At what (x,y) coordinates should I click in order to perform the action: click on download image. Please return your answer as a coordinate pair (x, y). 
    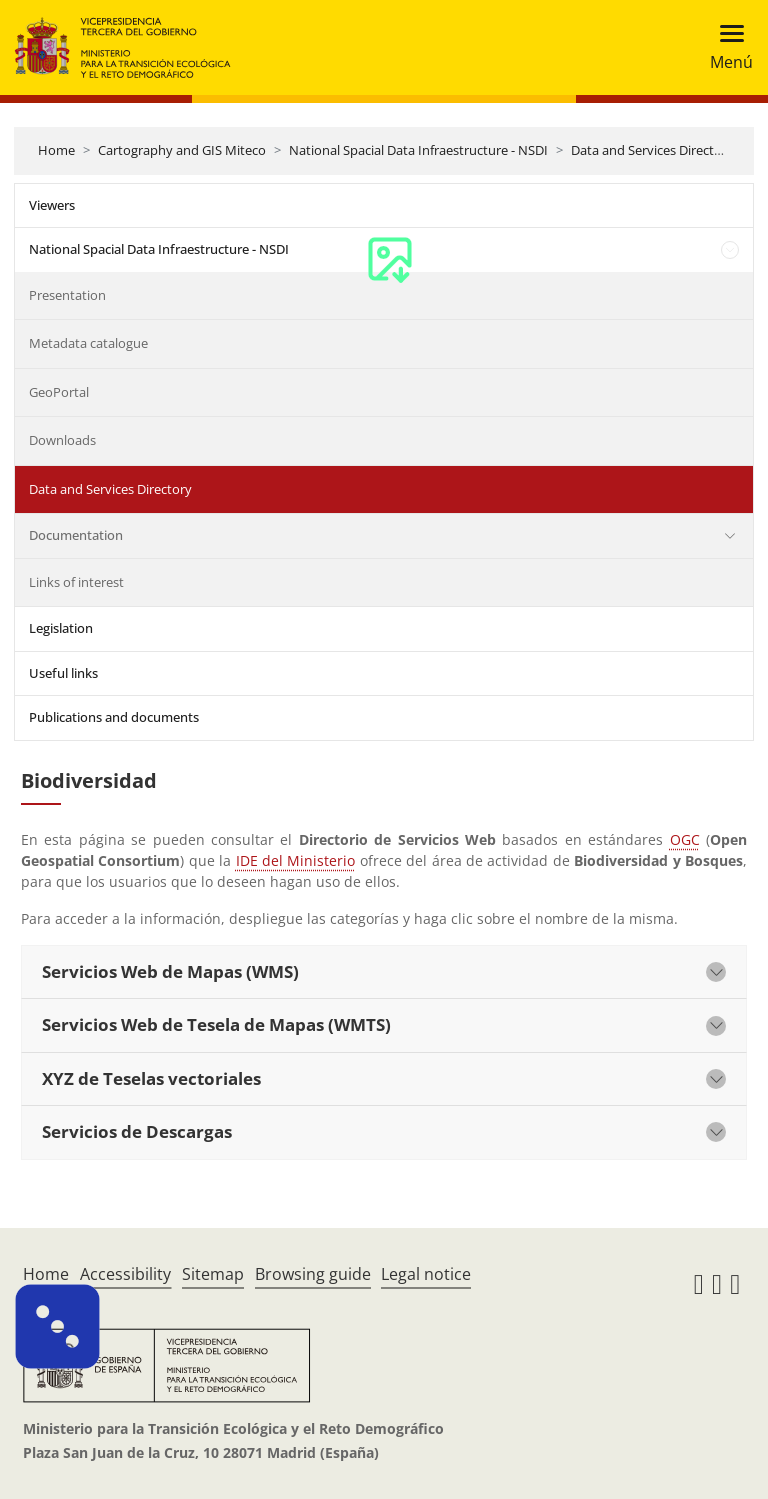
    Looking at the image, I should click on (390, 259).